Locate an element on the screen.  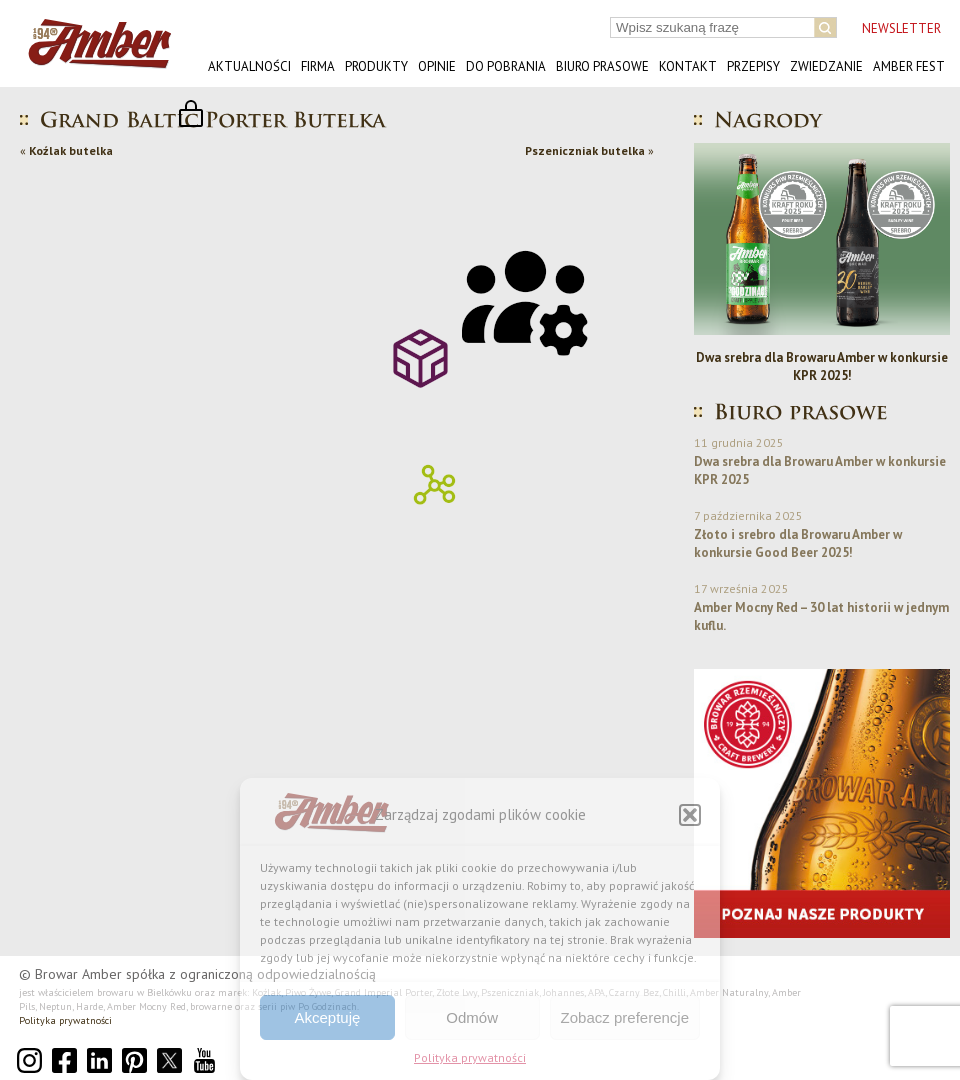
open CodeSandbox development environment is located at coordinates (420, 358).